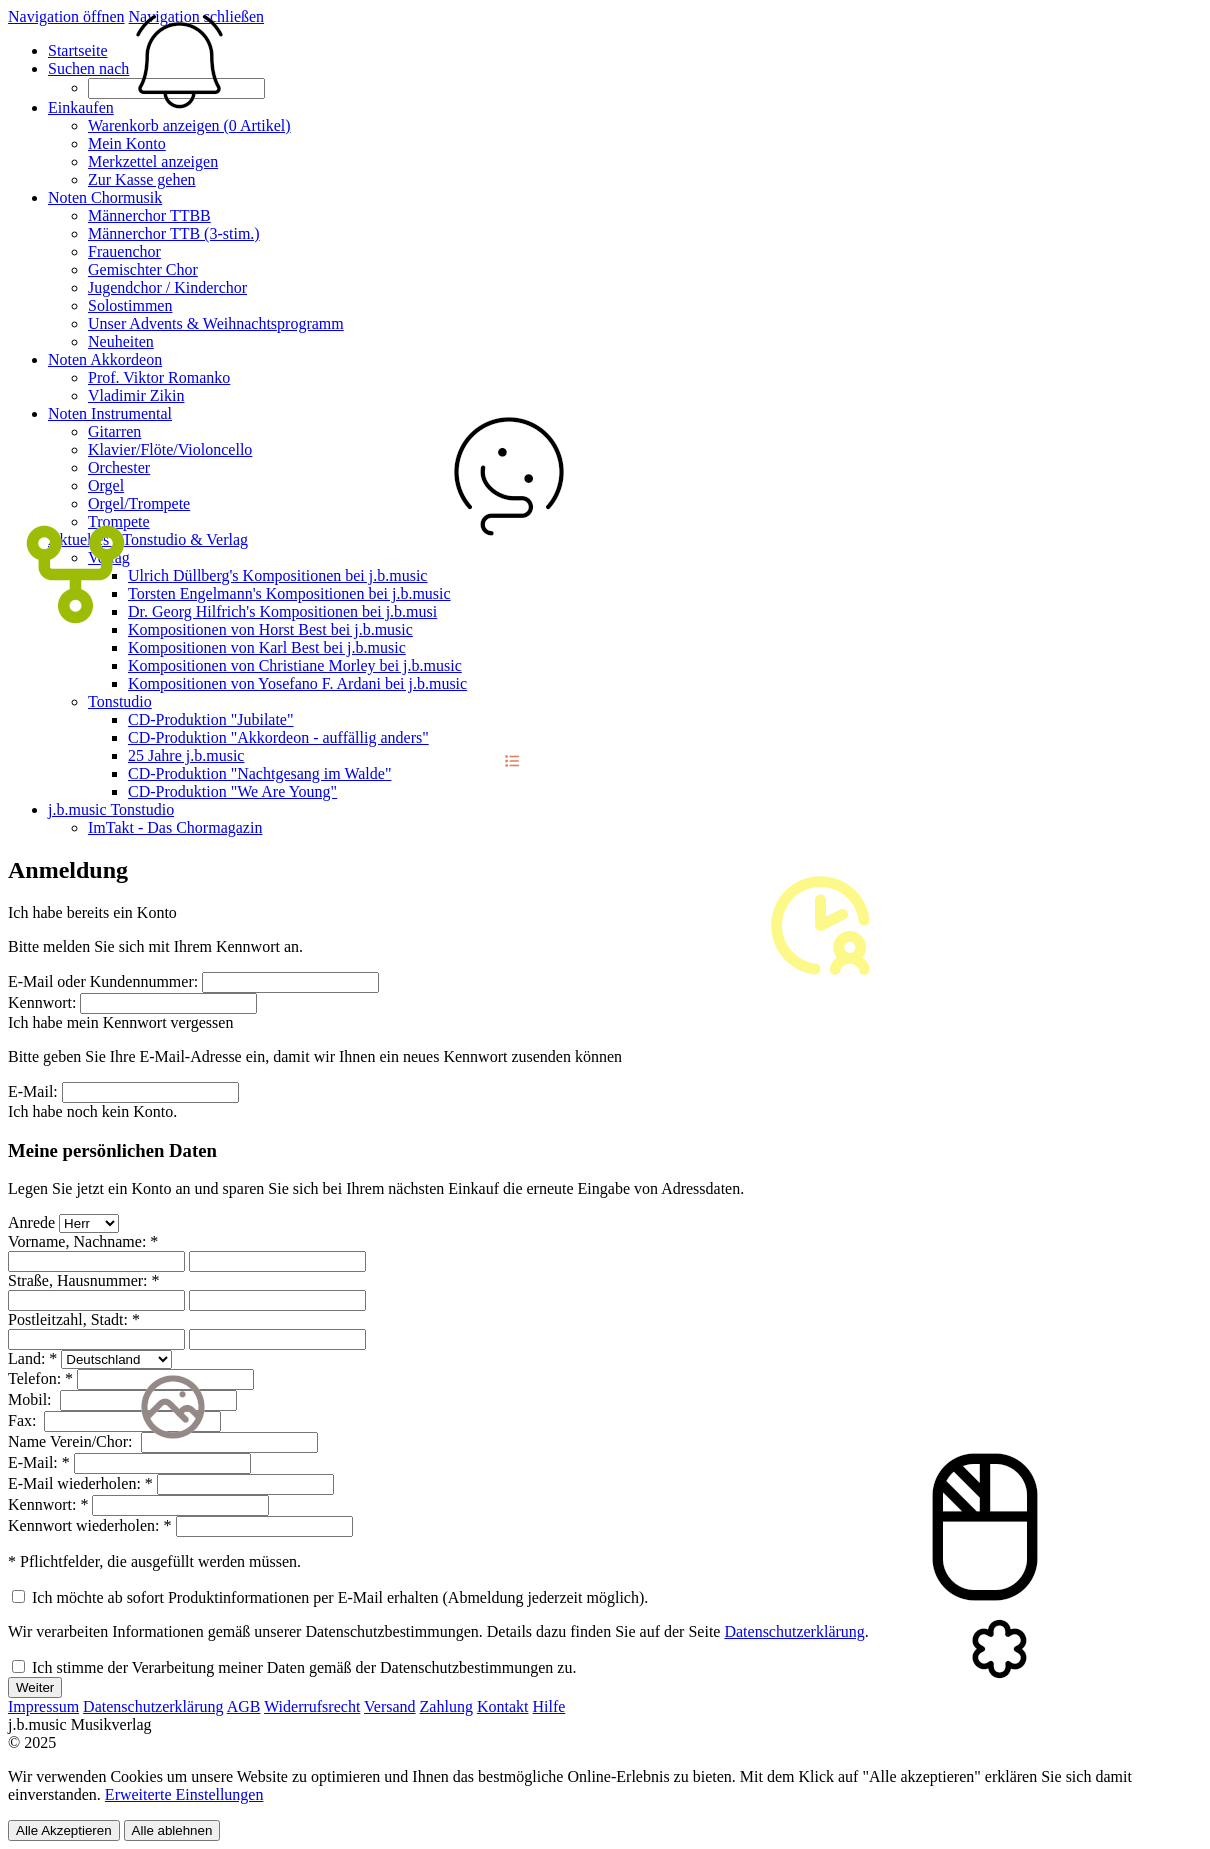 Image resolution: width=1210 pixels, height=1849 pixels. What do you see at coordinates (512, 761) in the screenshot?
I see `view items in list format` at bounding box center [512, 761].